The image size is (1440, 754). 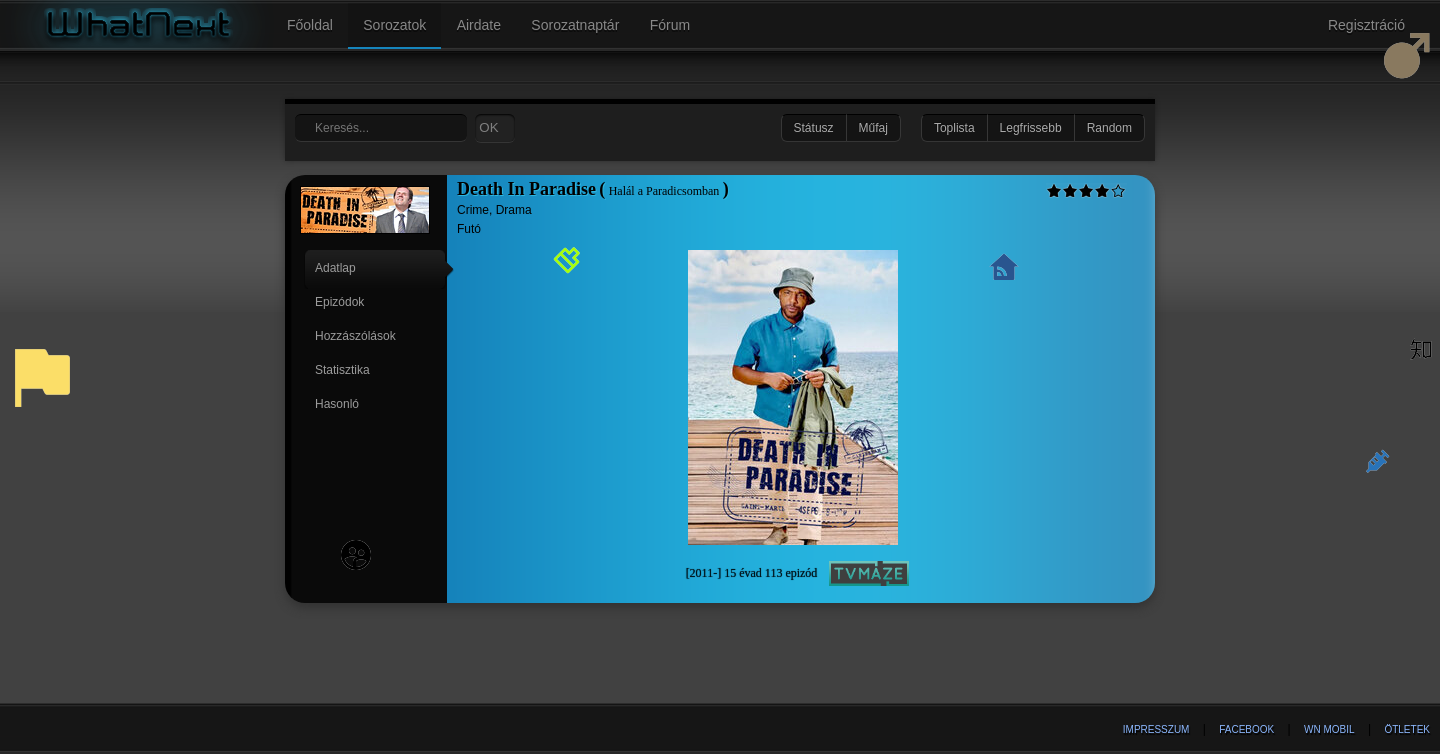 I want to click on view group members or team, so click(x=356, y=555).